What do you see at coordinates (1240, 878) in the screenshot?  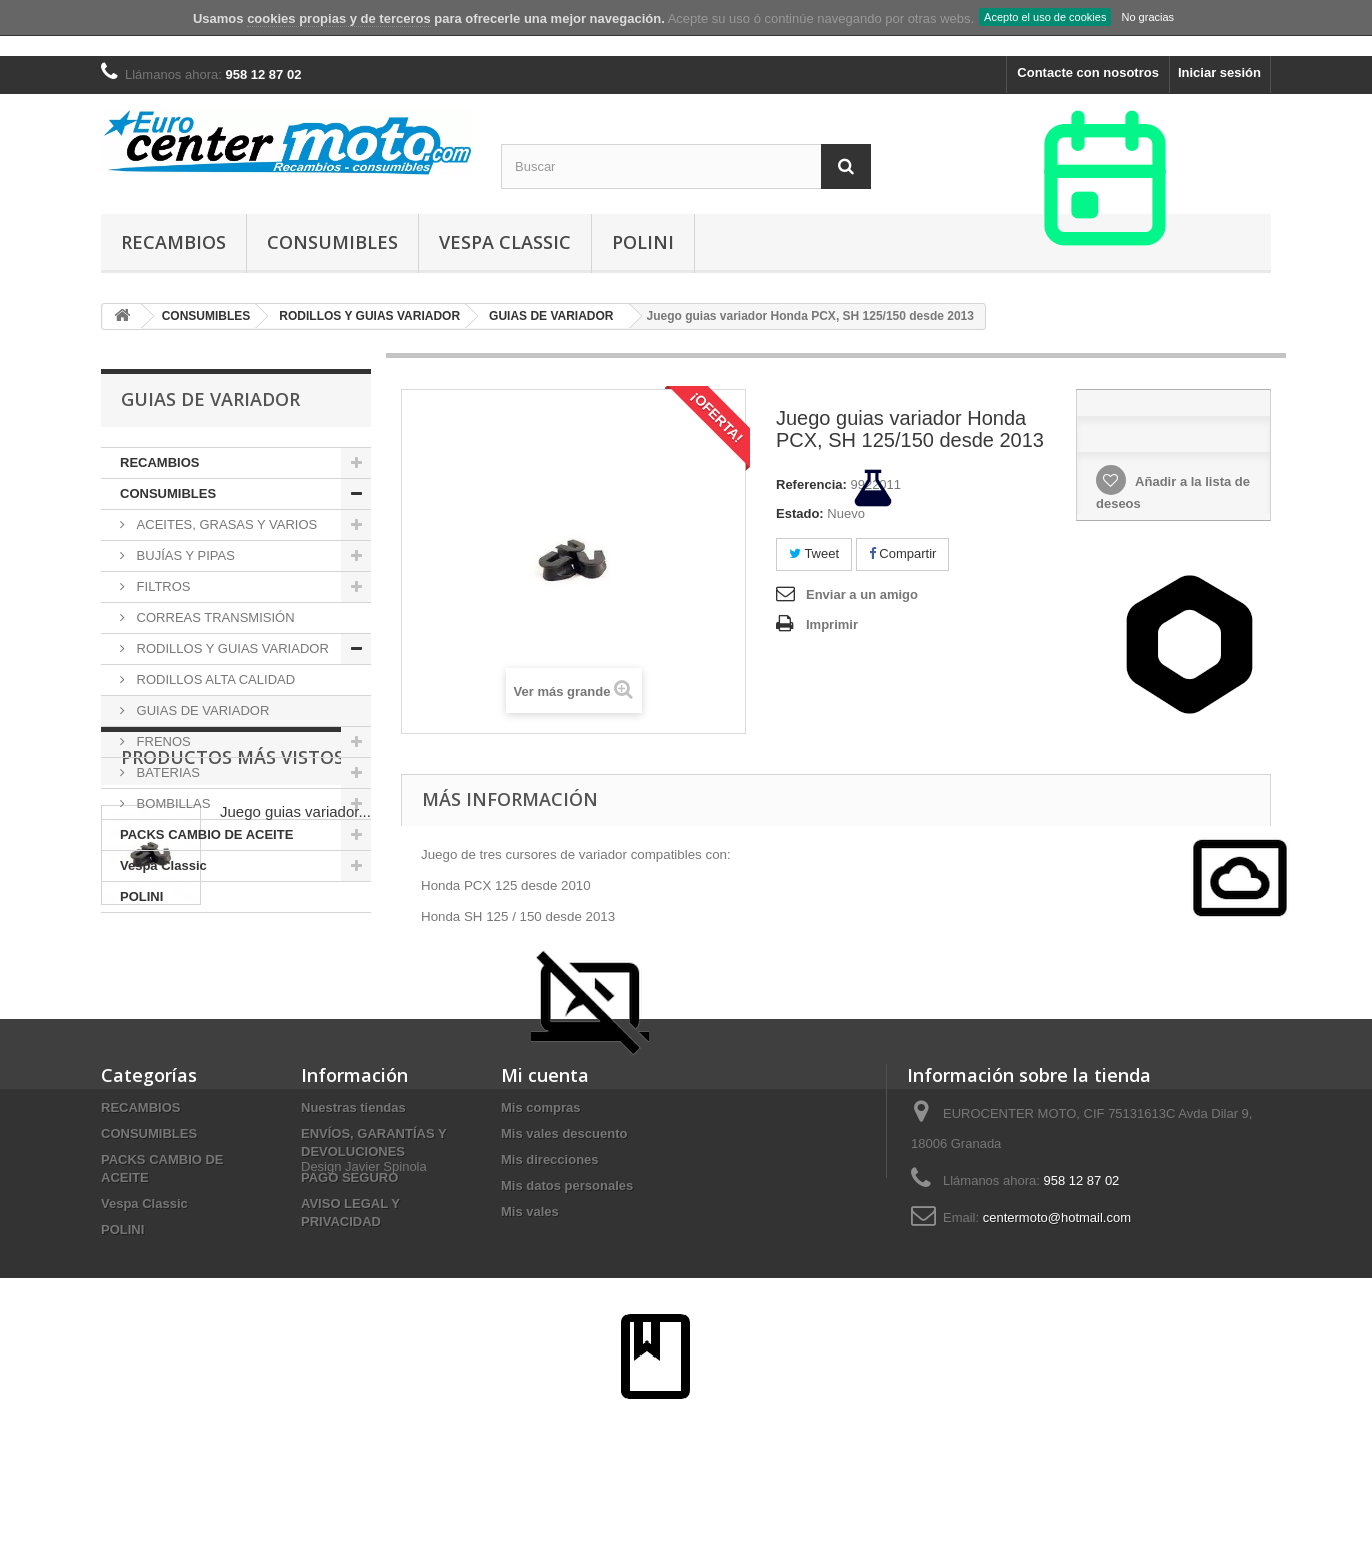 I see `access daydream or screensaver settings` at bounding box center [1240, 878].